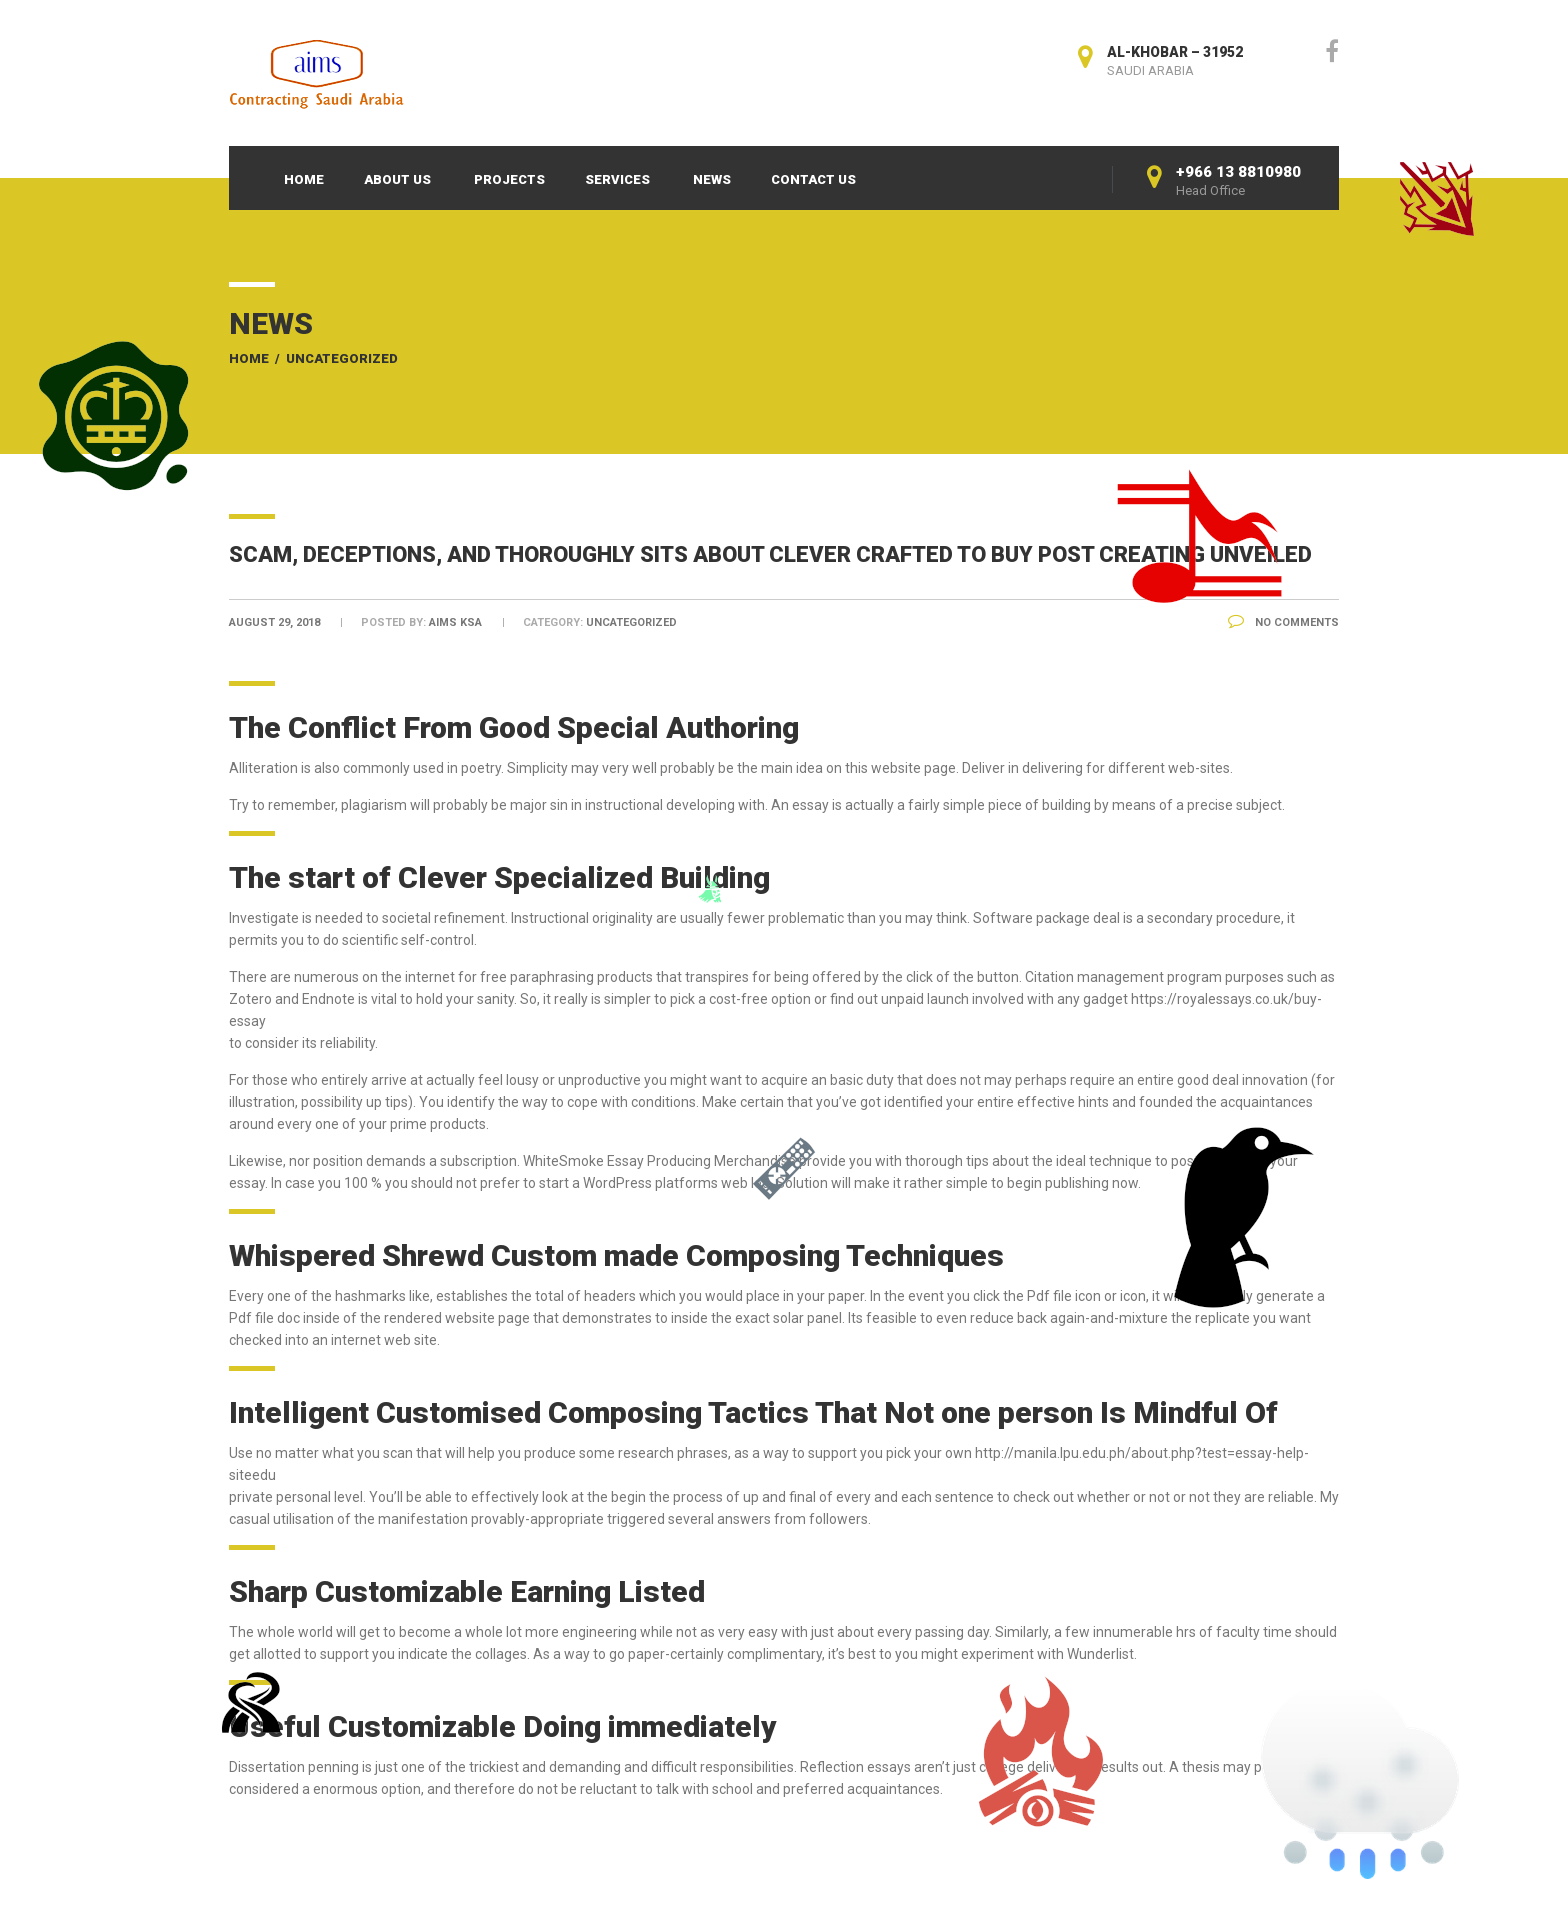  What do you see at coordinates (251, 1702) in the screenshot?
I see `indicates a monster or creature encounter` at bounding box center [251, 1702].